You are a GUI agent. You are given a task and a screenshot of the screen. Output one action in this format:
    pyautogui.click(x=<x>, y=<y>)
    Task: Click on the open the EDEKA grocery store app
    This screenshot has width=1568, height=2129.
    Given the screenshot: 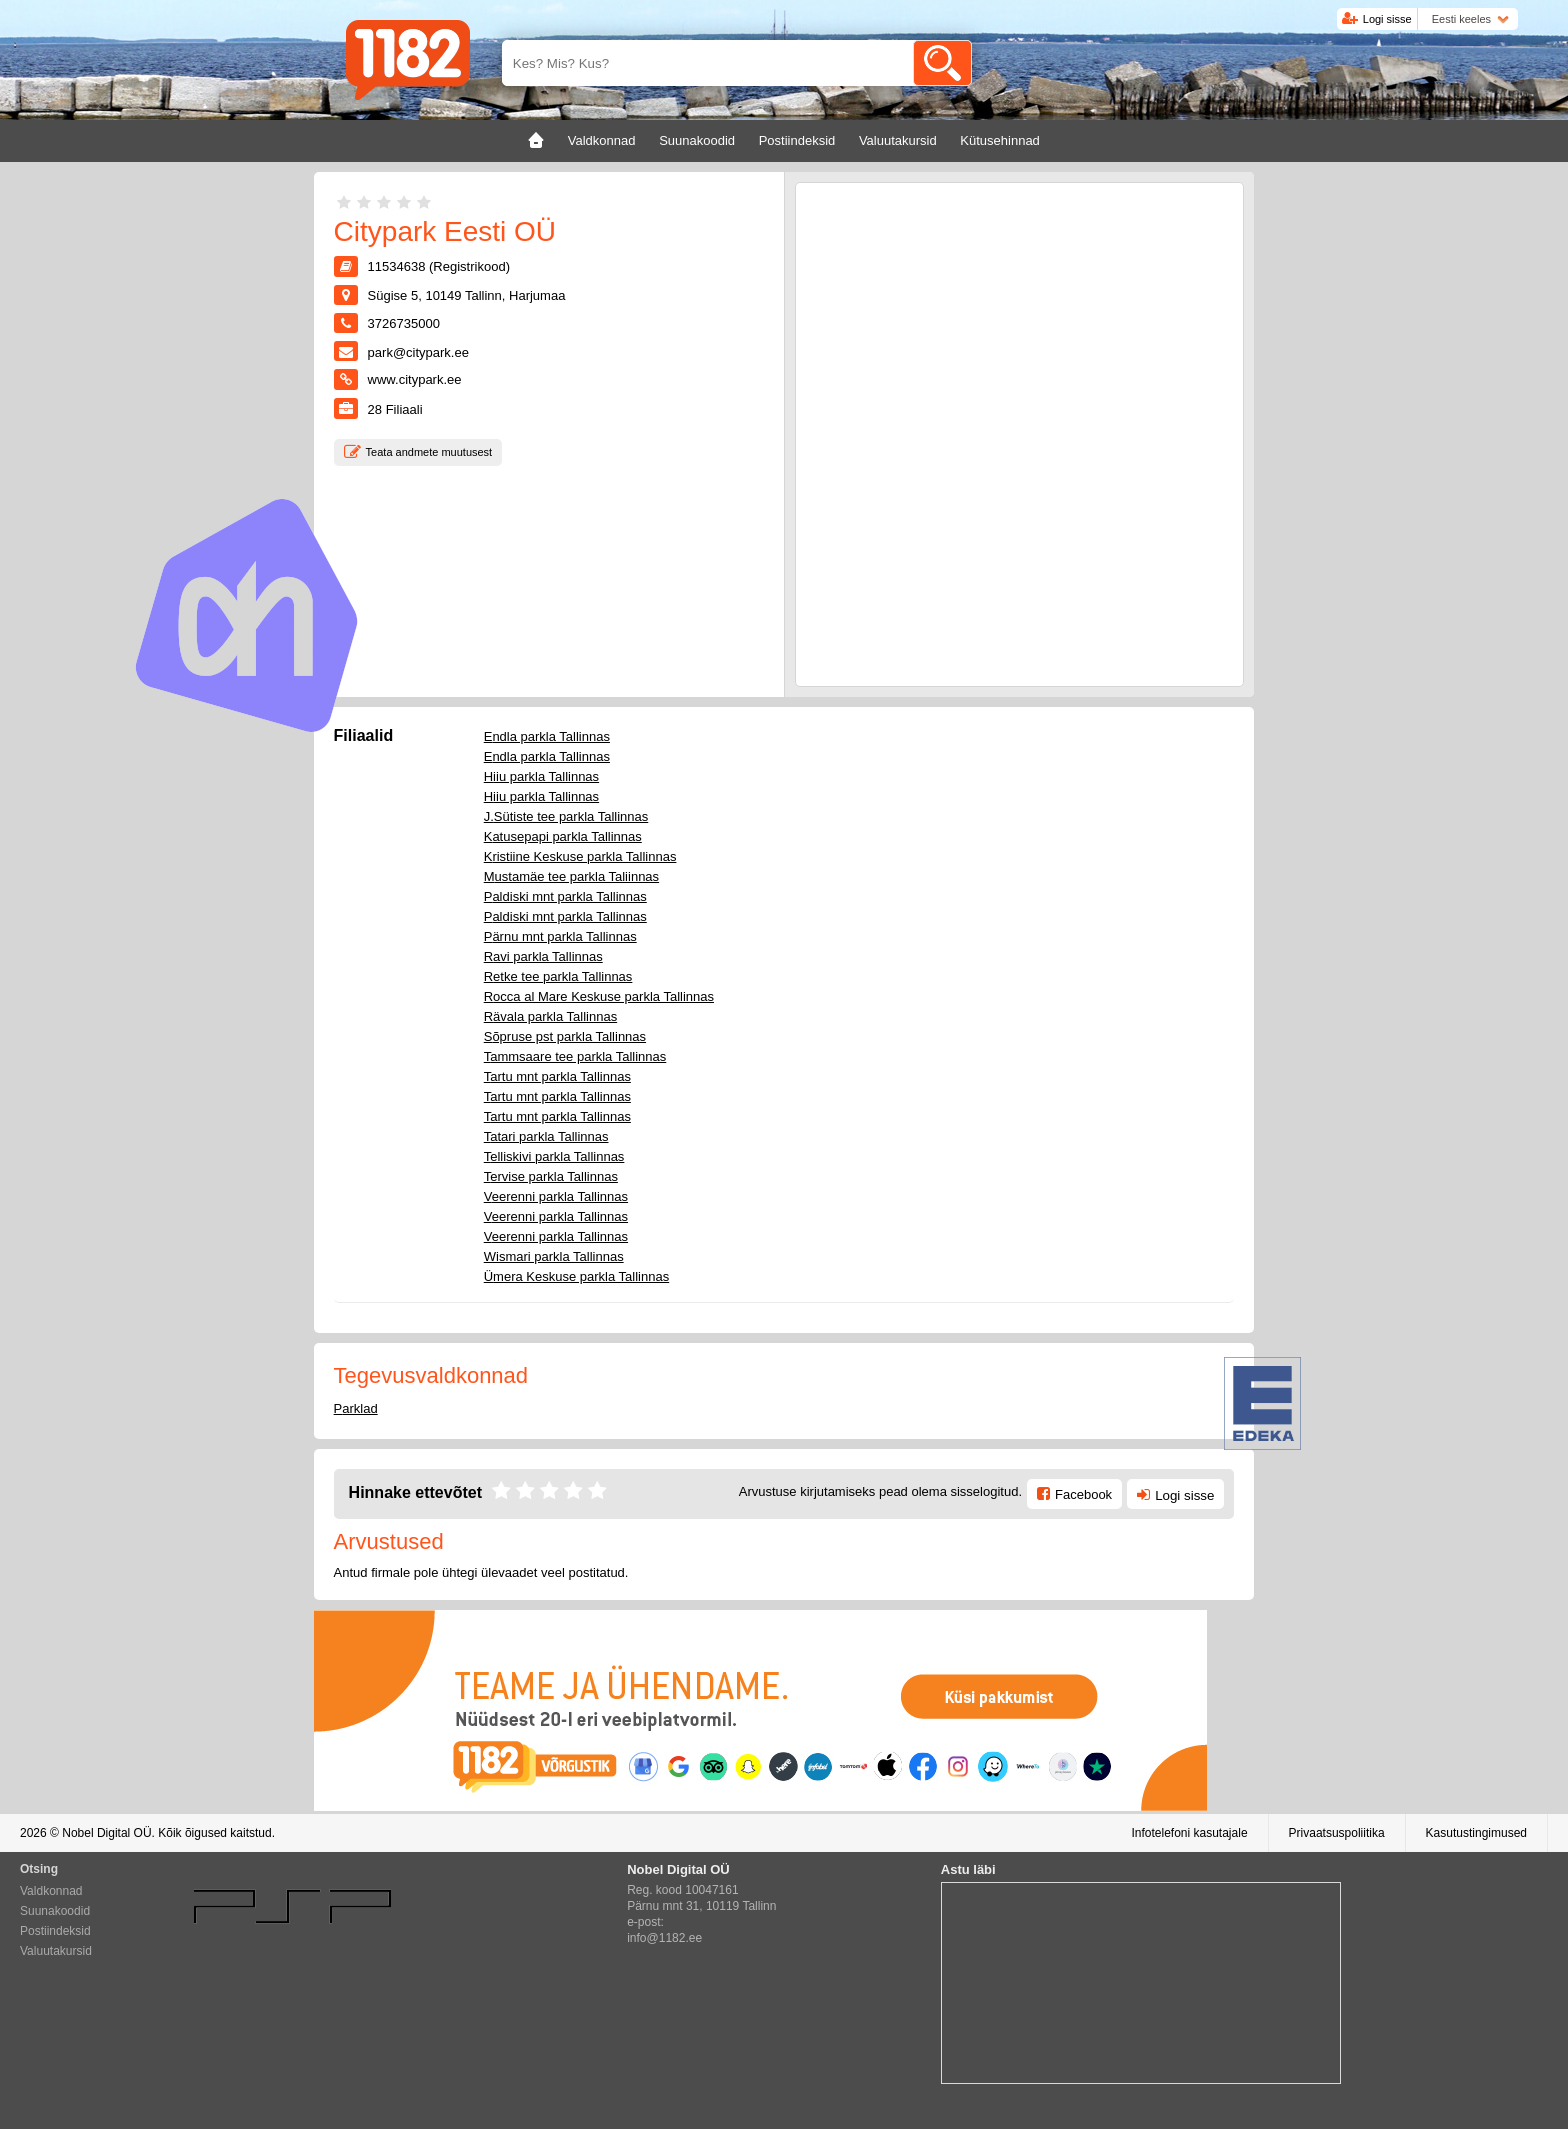 What is the action you would take?
    pyautogui.click(x=1262, y=1403)
    